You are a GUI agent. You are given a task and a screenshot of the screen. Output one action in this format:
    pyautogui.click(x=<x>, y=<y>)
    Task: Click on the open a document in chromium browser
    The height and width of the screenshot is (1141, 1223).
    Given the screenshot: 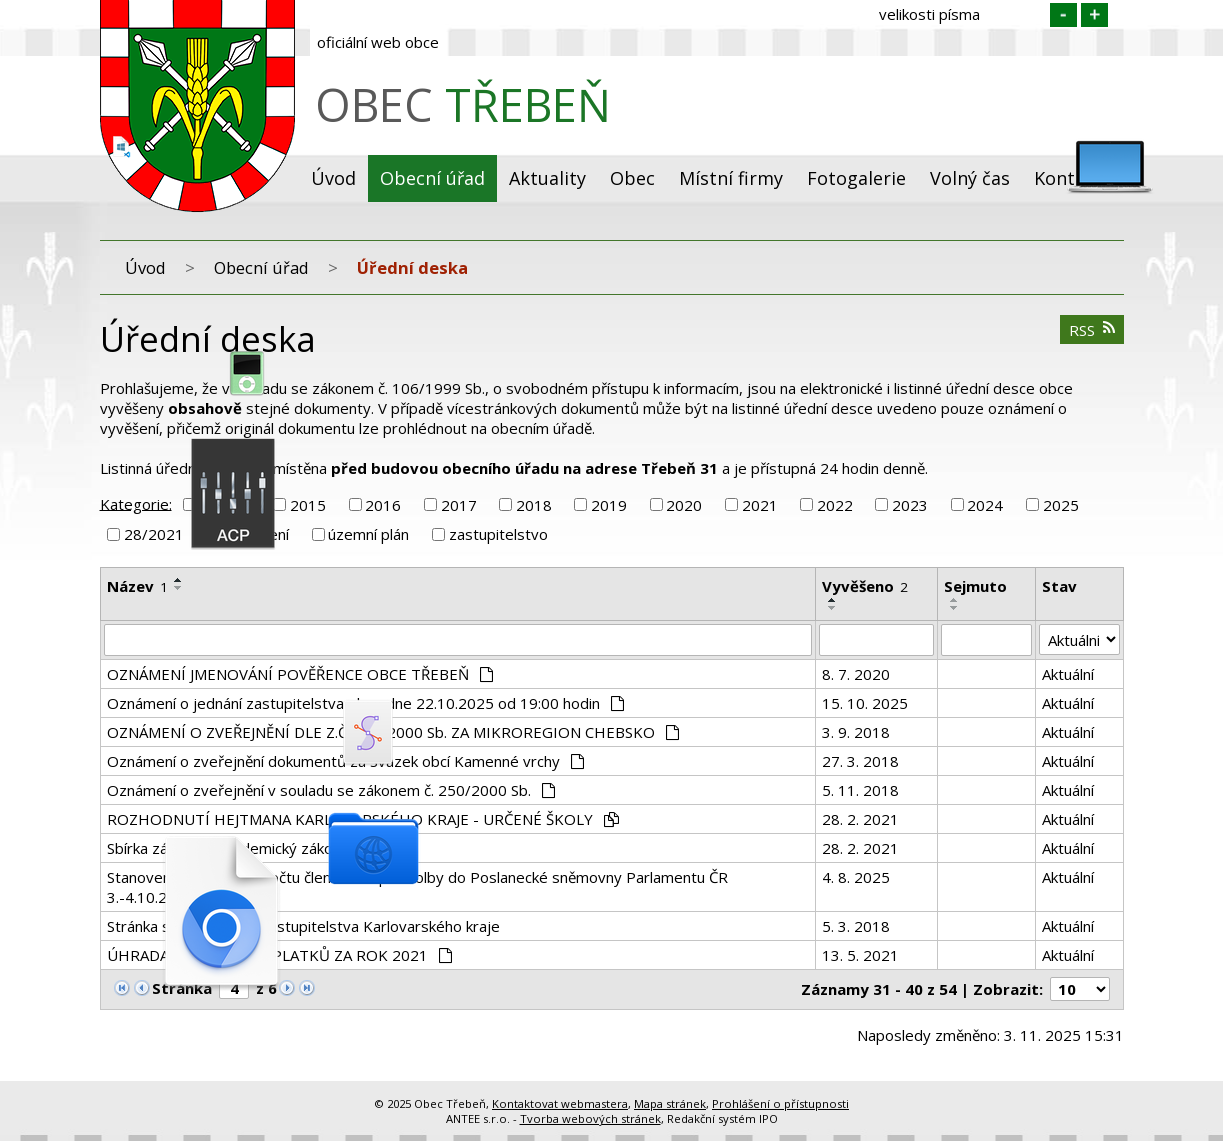 What is the action you would take?
    pyautogui.click(x=221, y=910)
    